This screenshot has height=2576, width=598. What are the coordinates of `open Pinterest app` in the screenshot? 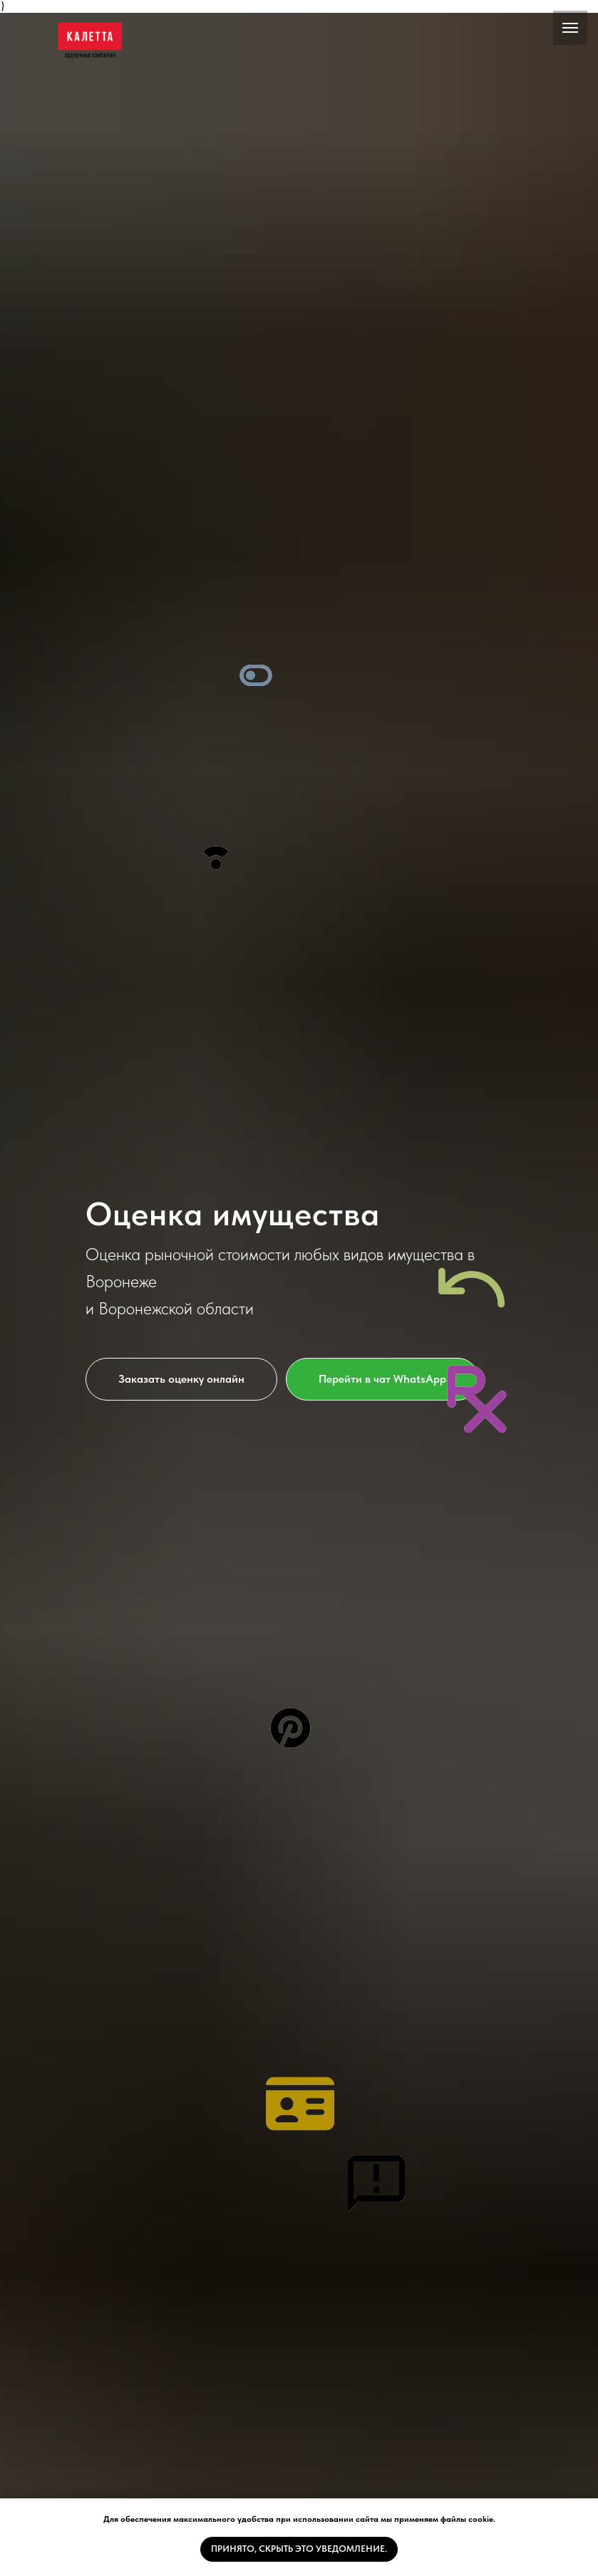 It's located at (290, 1728).